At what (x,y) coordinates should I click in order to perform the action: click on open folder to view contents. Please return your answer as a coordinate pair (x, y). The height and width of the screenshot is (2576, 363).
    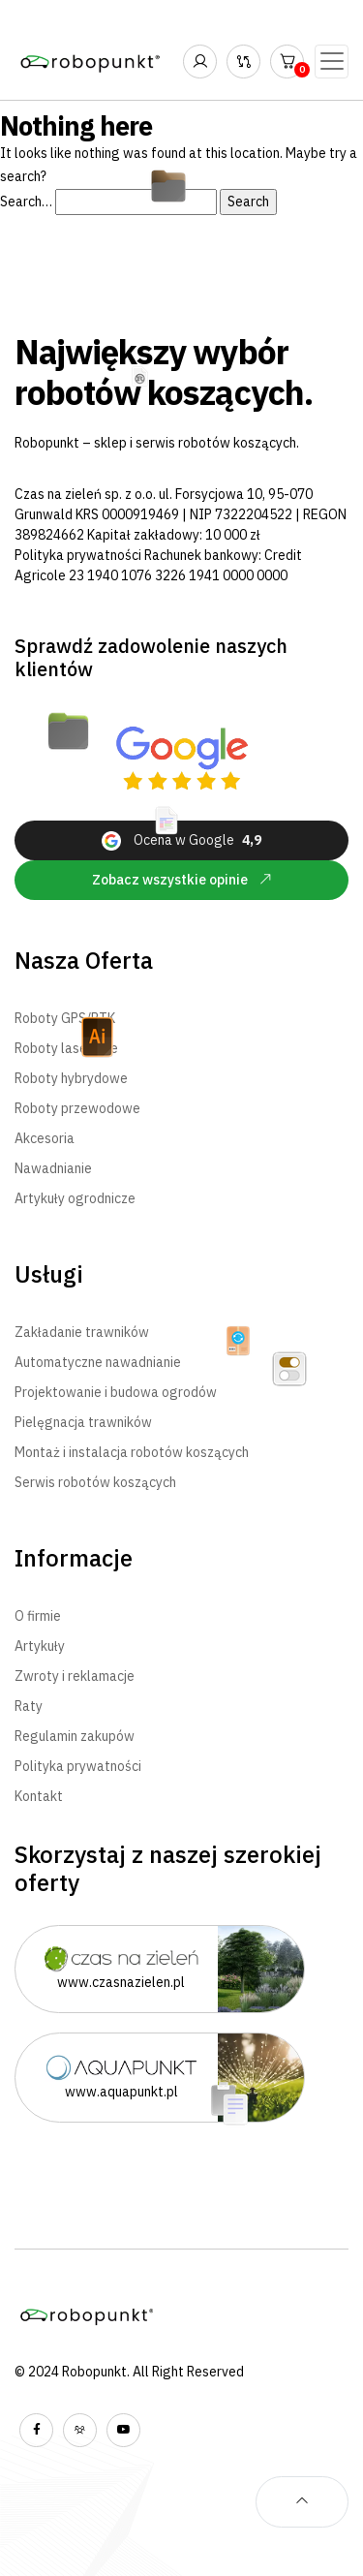
    Looking at the image, I should click on (68, 730).